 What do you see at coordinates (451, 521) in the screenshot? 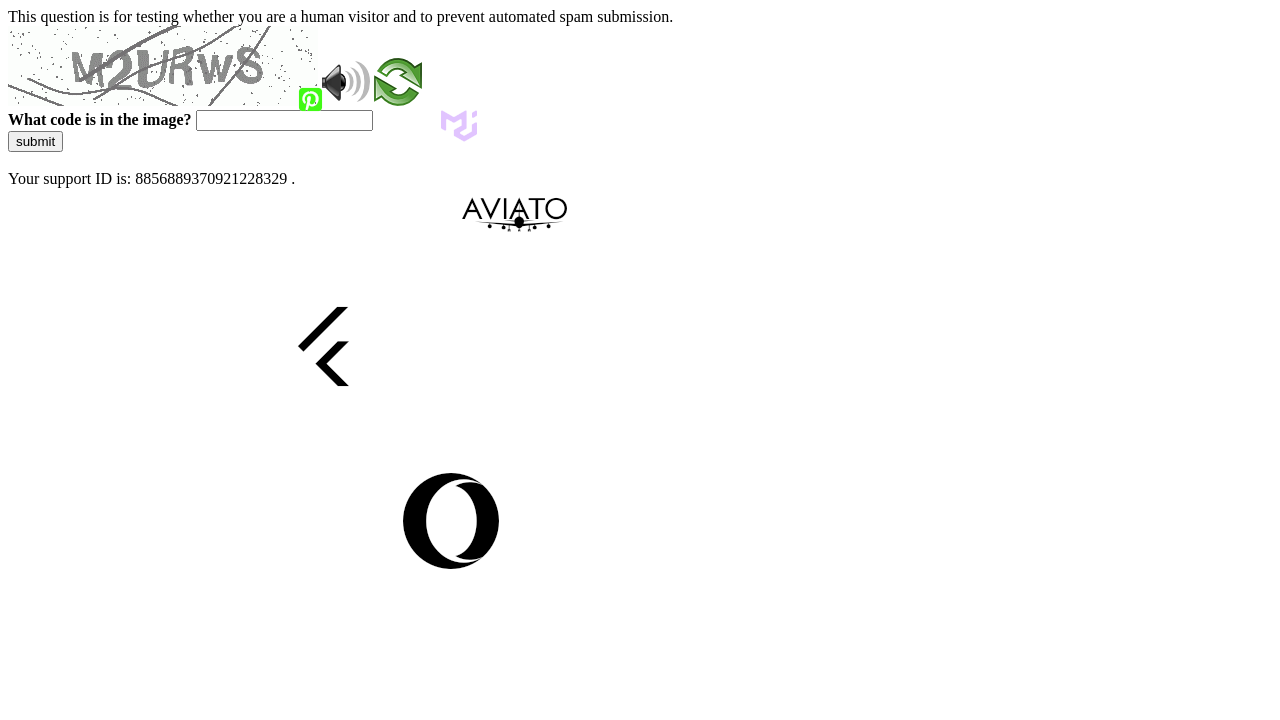
I see `open Opera browser` at bounding box center [451, 521].